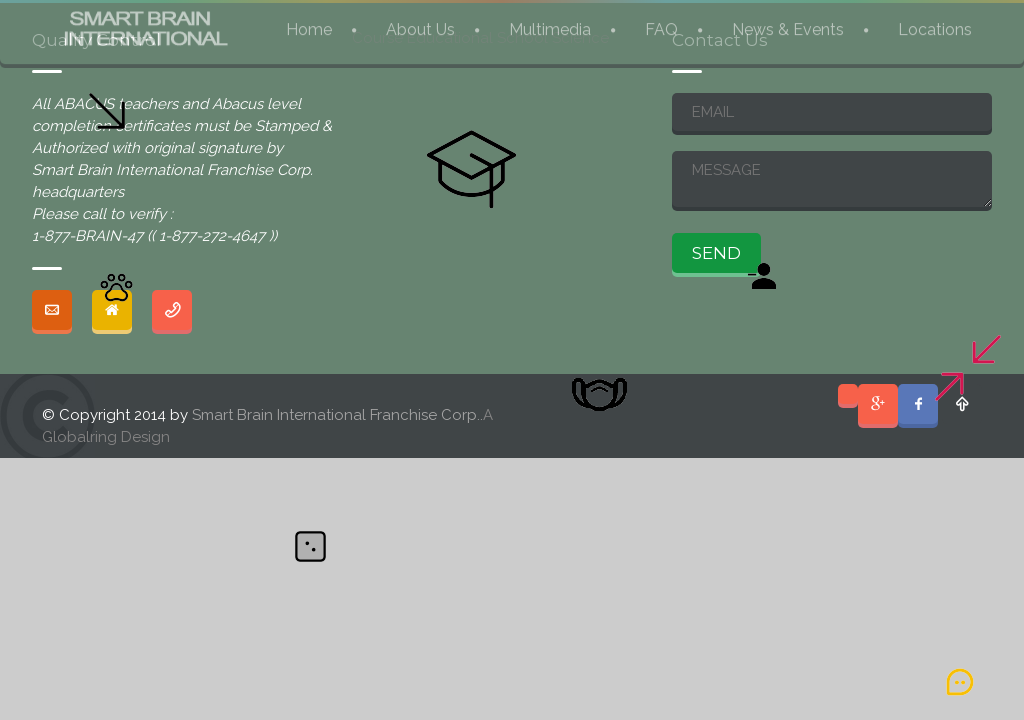 This screenshot has height=720, width=1024. I want to click on collapse or minimize content, so click(968, 368).